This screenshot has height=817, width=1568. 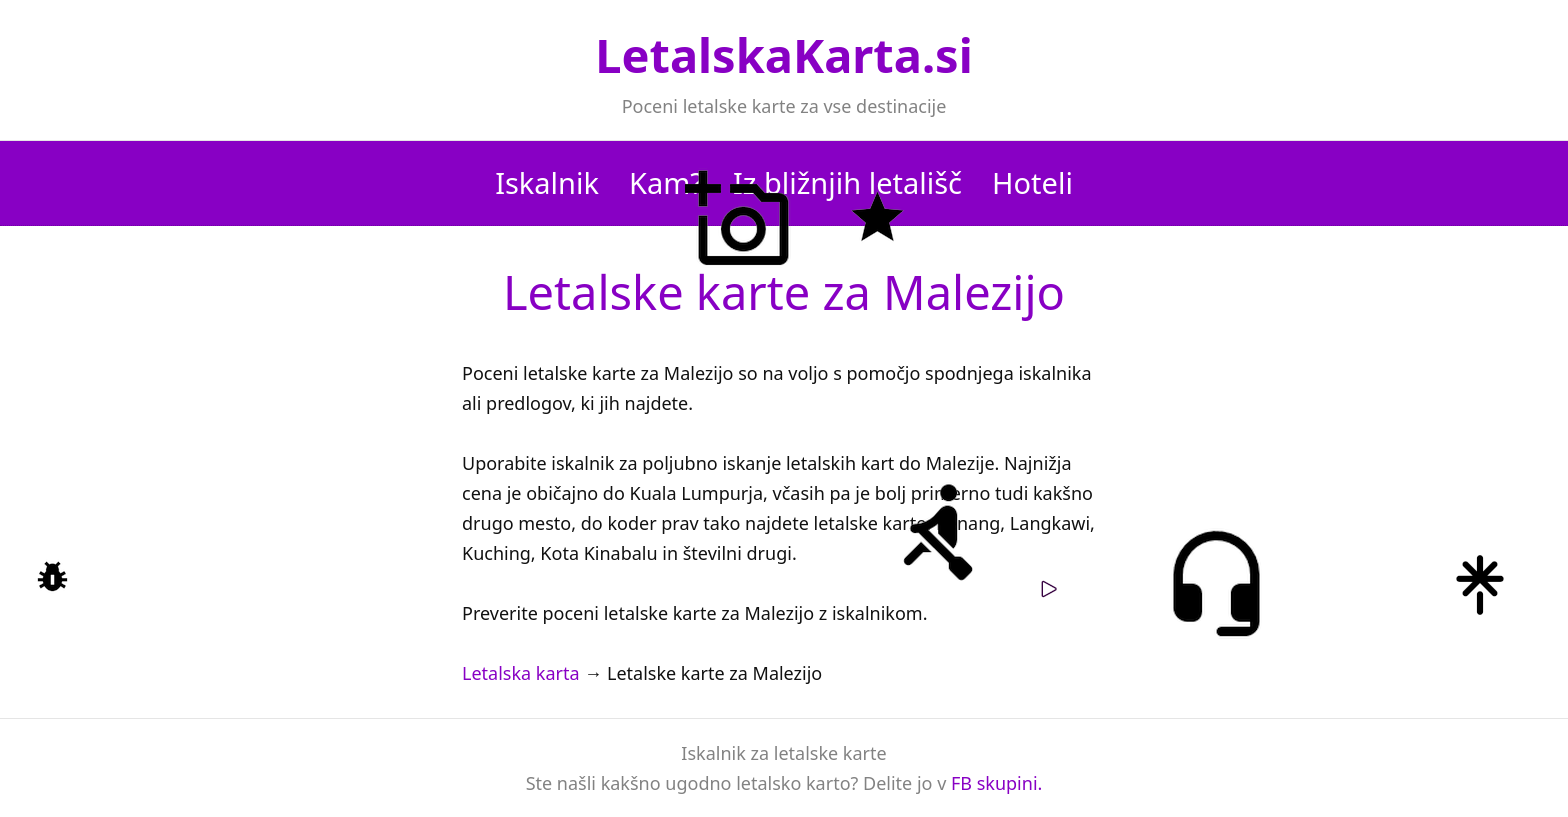 I want to click on access rowing or kayaking activities, so click(x=936, y=531).